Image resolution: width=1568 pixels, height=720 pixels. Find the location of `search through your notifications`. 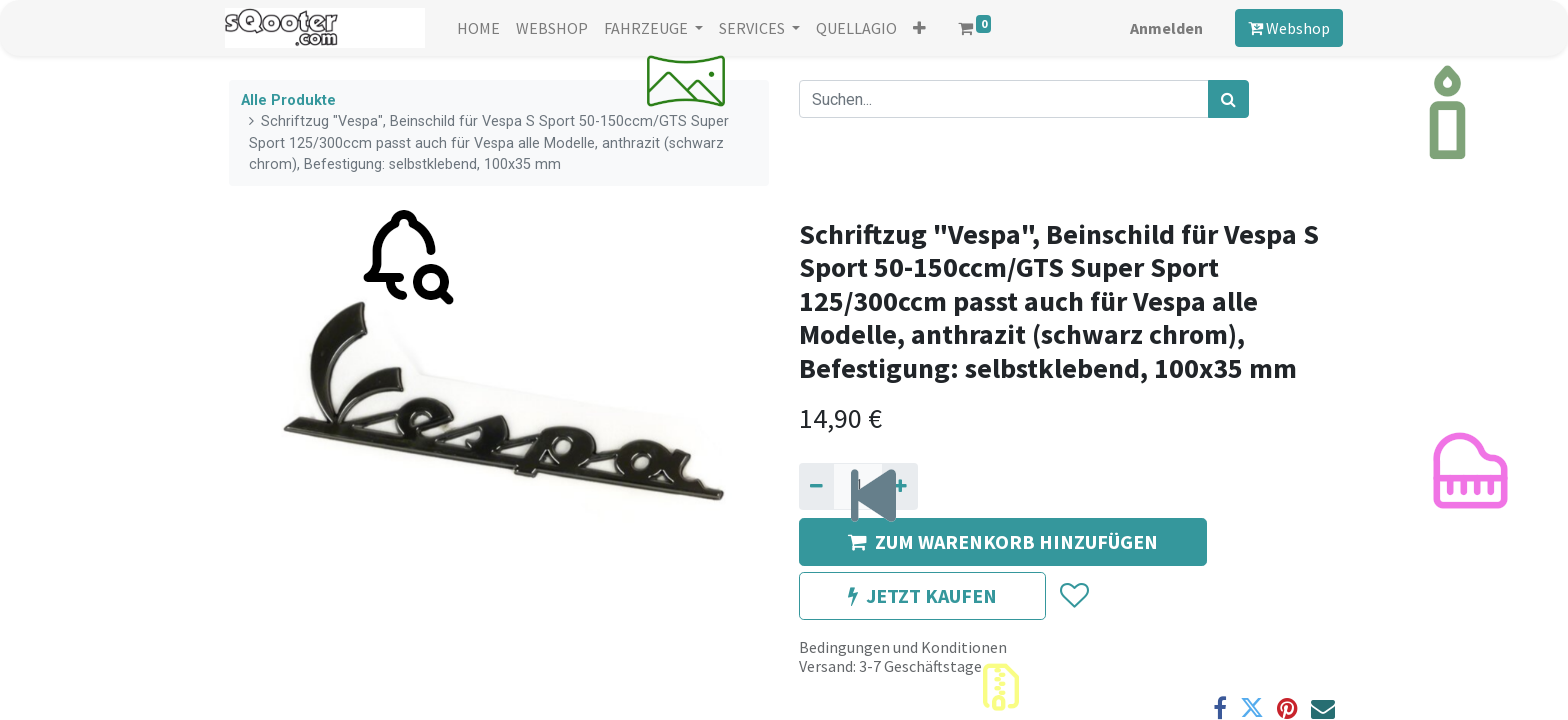

search through your notifications is located at coordinates (404, 255).